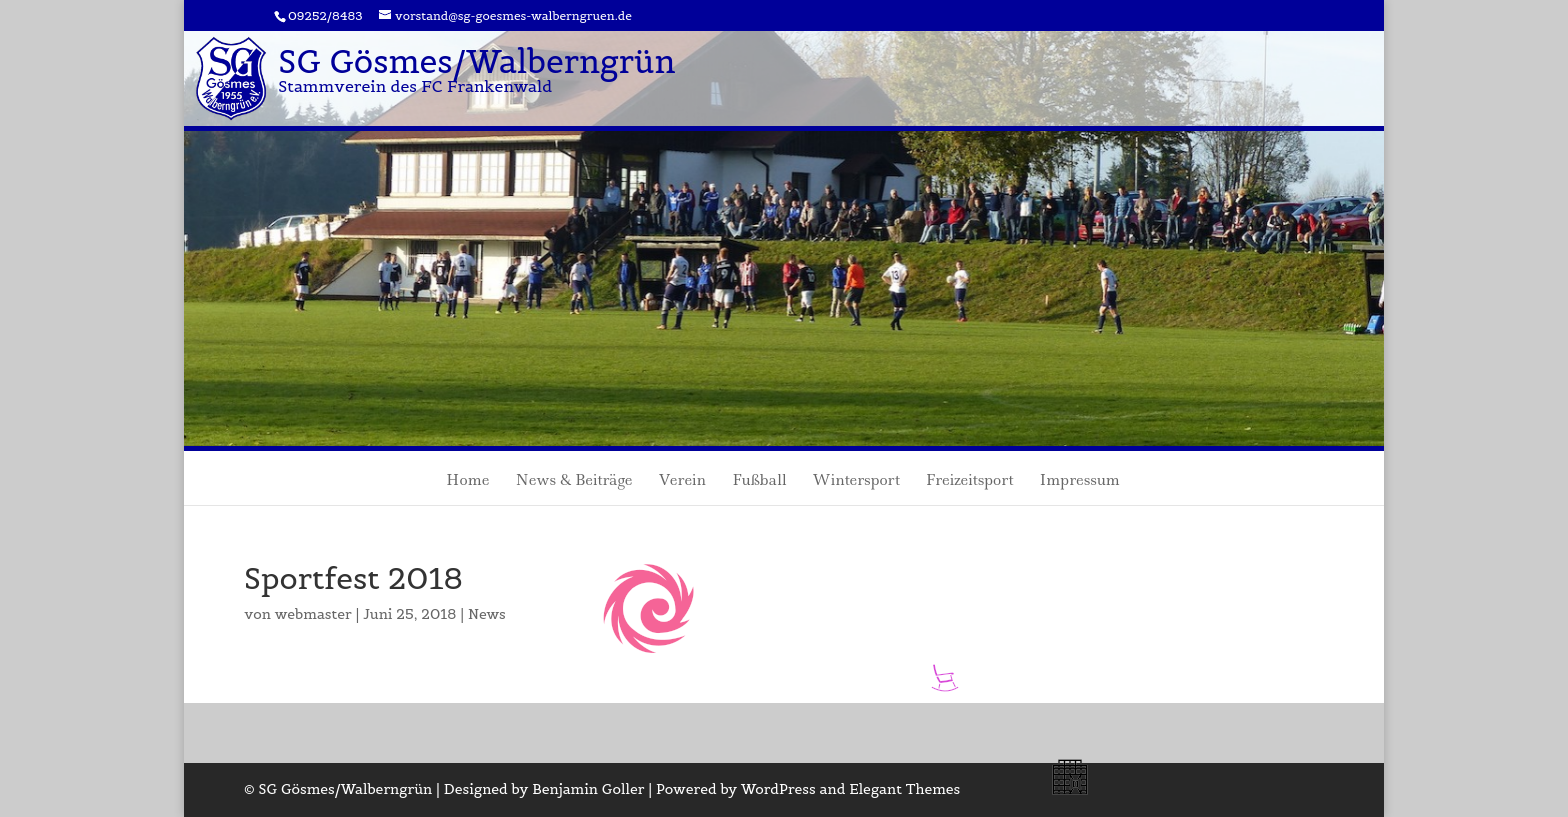 The width and height of the screenshot is (1568, 817). What do you see at coordinates (648, 608) in the screenshot?
I see `activate energy or power ability` at bounding box center [648, 608].